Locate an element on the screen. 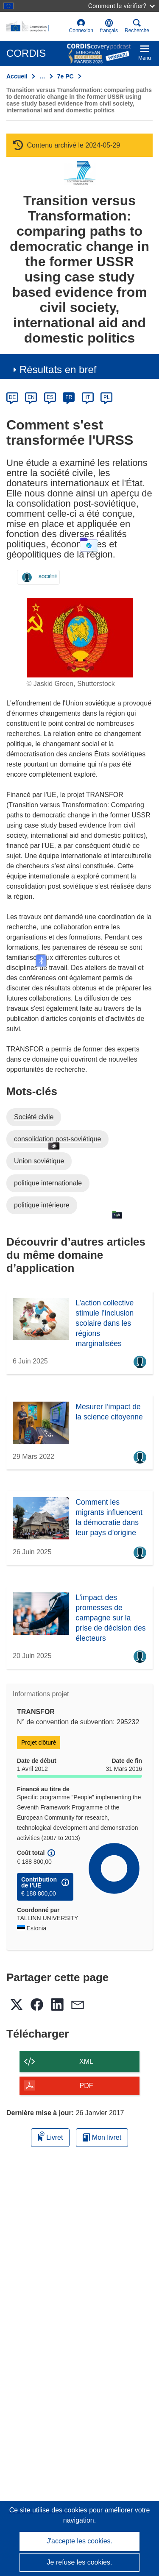 This screenshot has height=2576, width=159. open folder containing node.js project files is located at coordinates (117, 1215).